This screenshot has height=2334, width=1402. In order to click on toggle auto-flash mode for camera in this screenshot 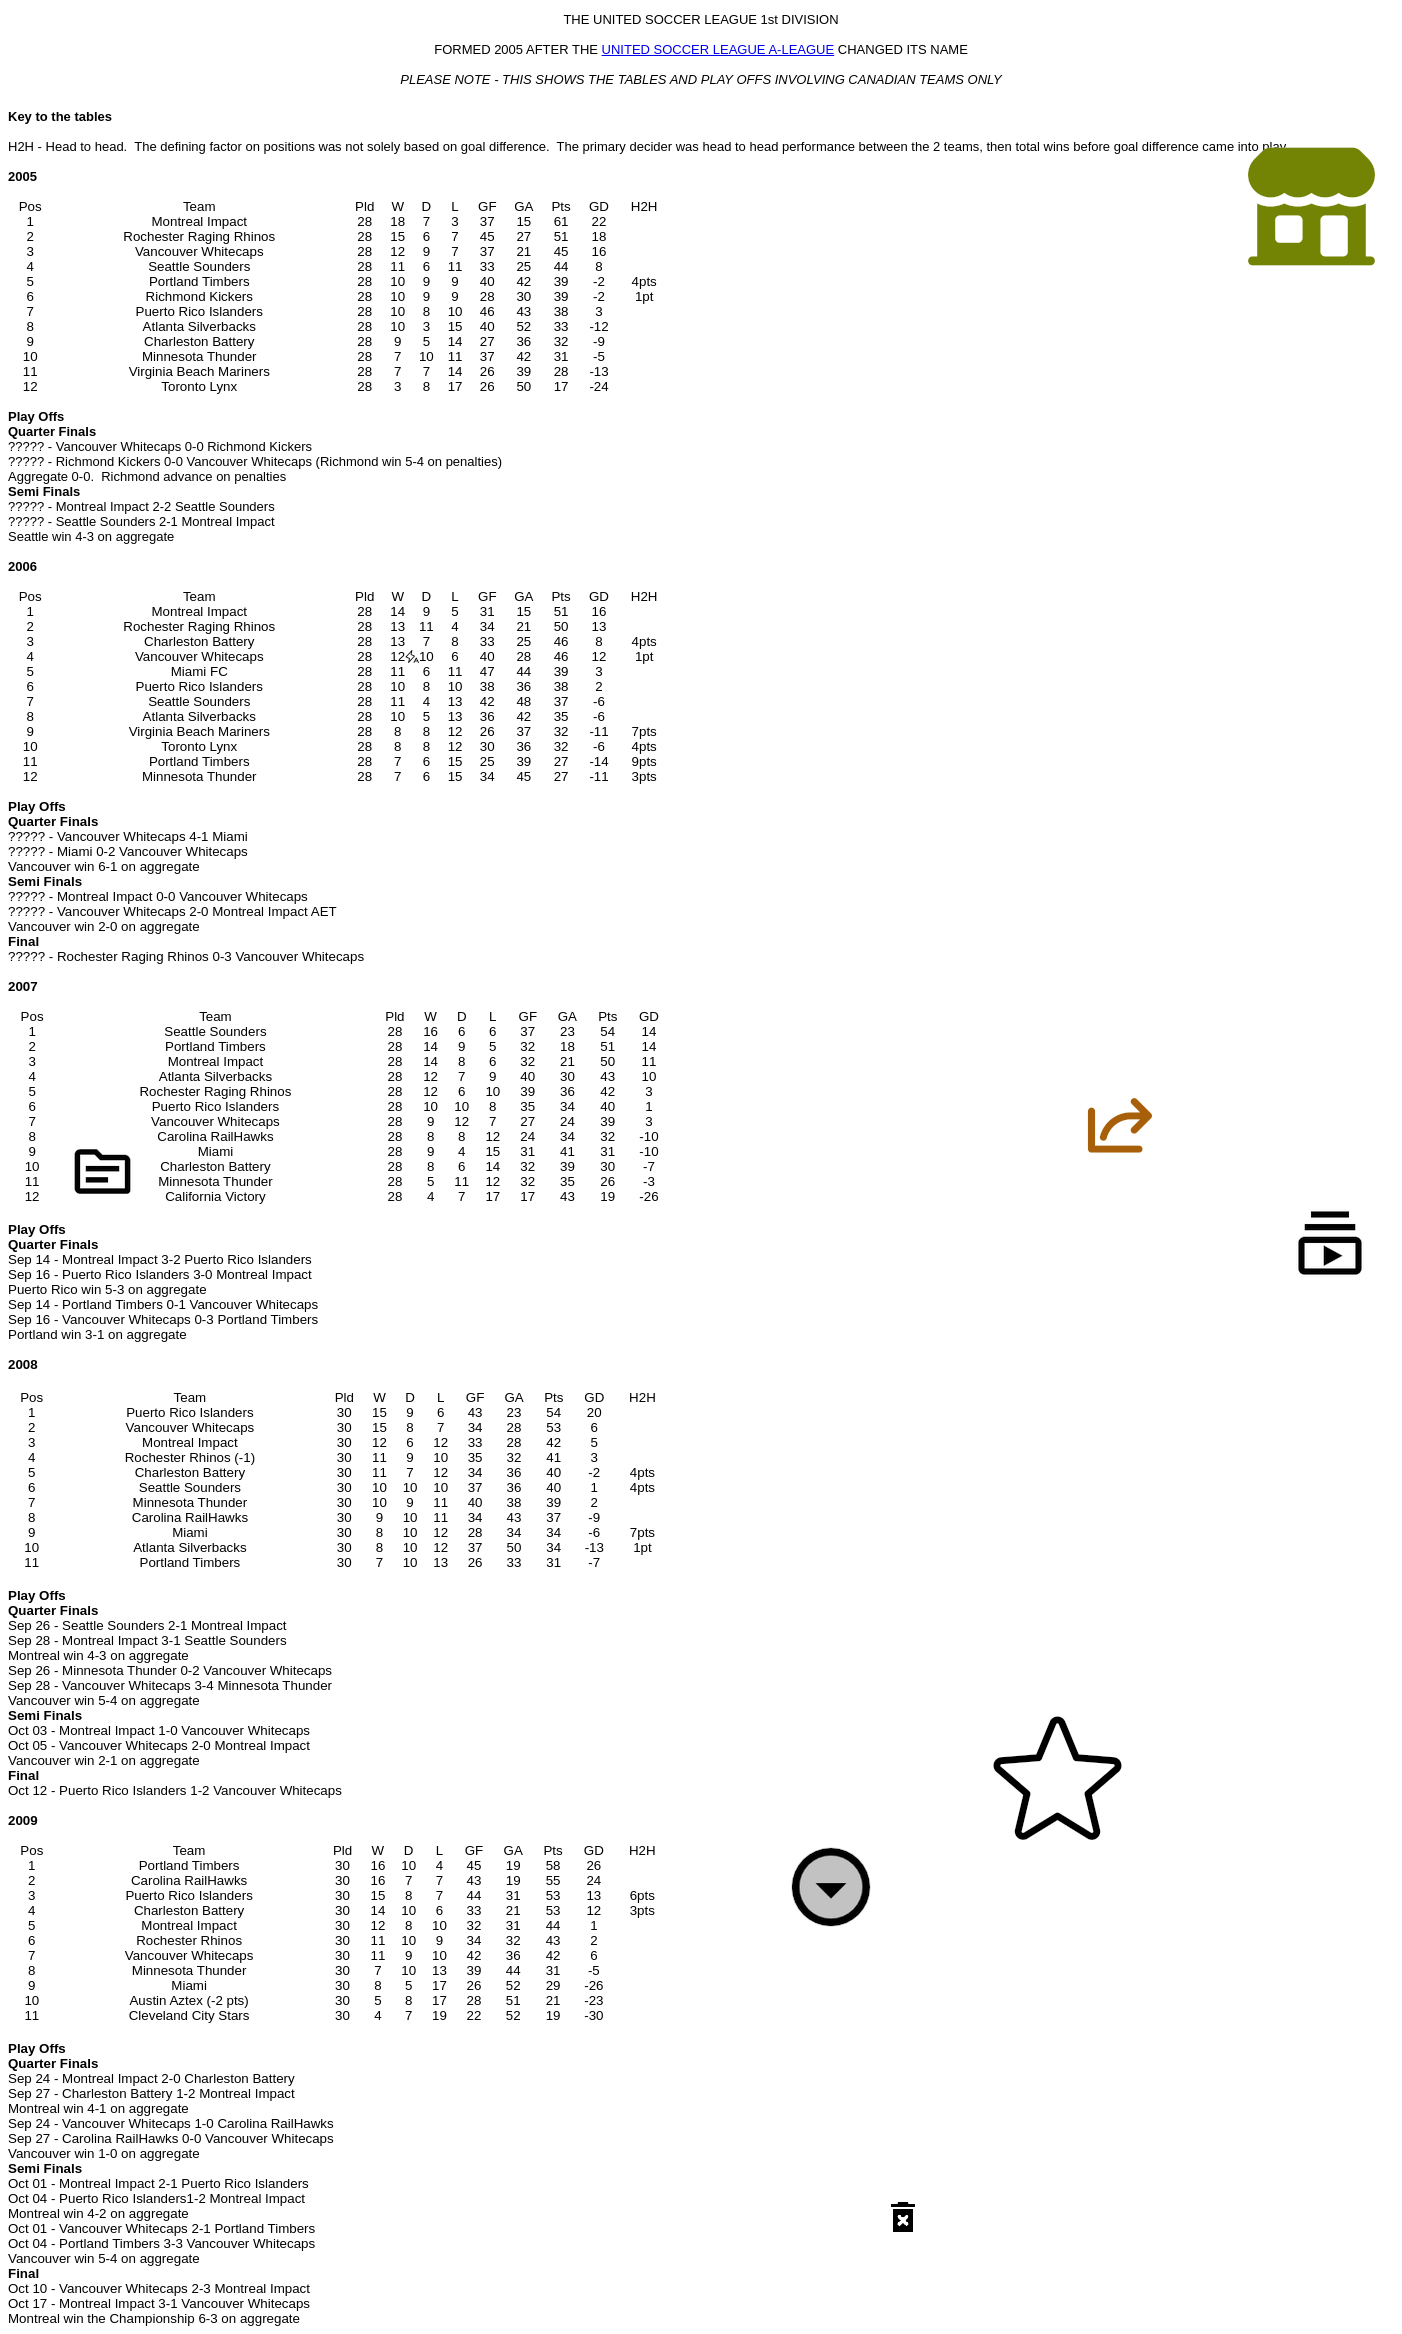, I will do `click(412, 657)`.